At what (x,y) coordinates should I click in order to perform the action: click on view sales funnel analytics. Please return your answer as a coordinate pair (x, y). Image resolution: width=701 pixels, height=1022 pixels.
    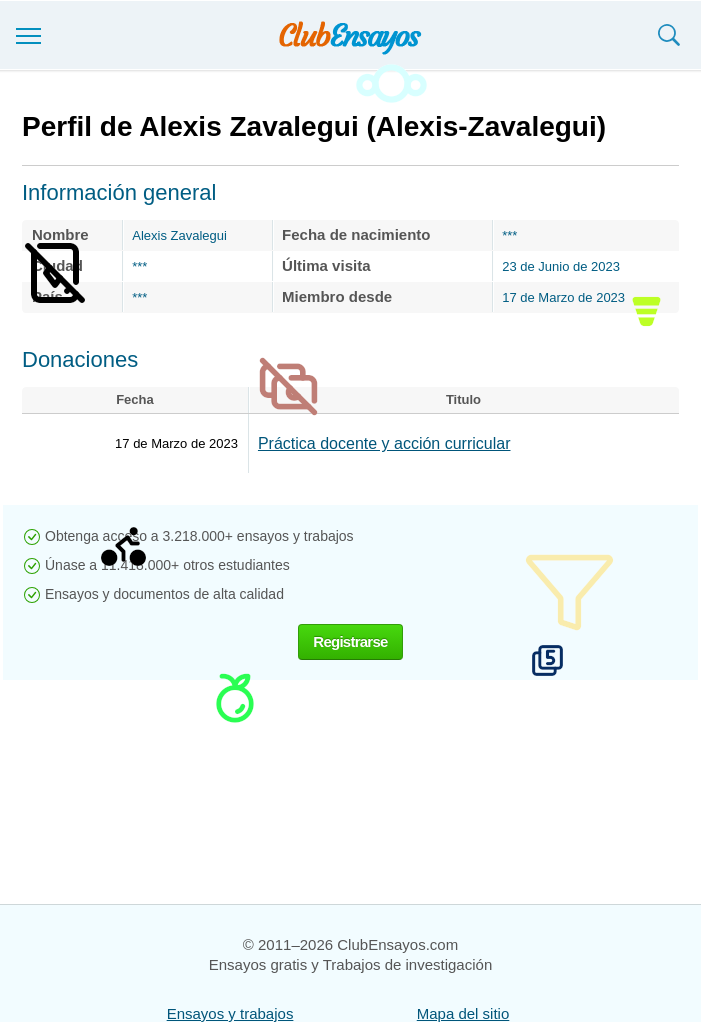
    Looking at the image, I should click on (646, 311).